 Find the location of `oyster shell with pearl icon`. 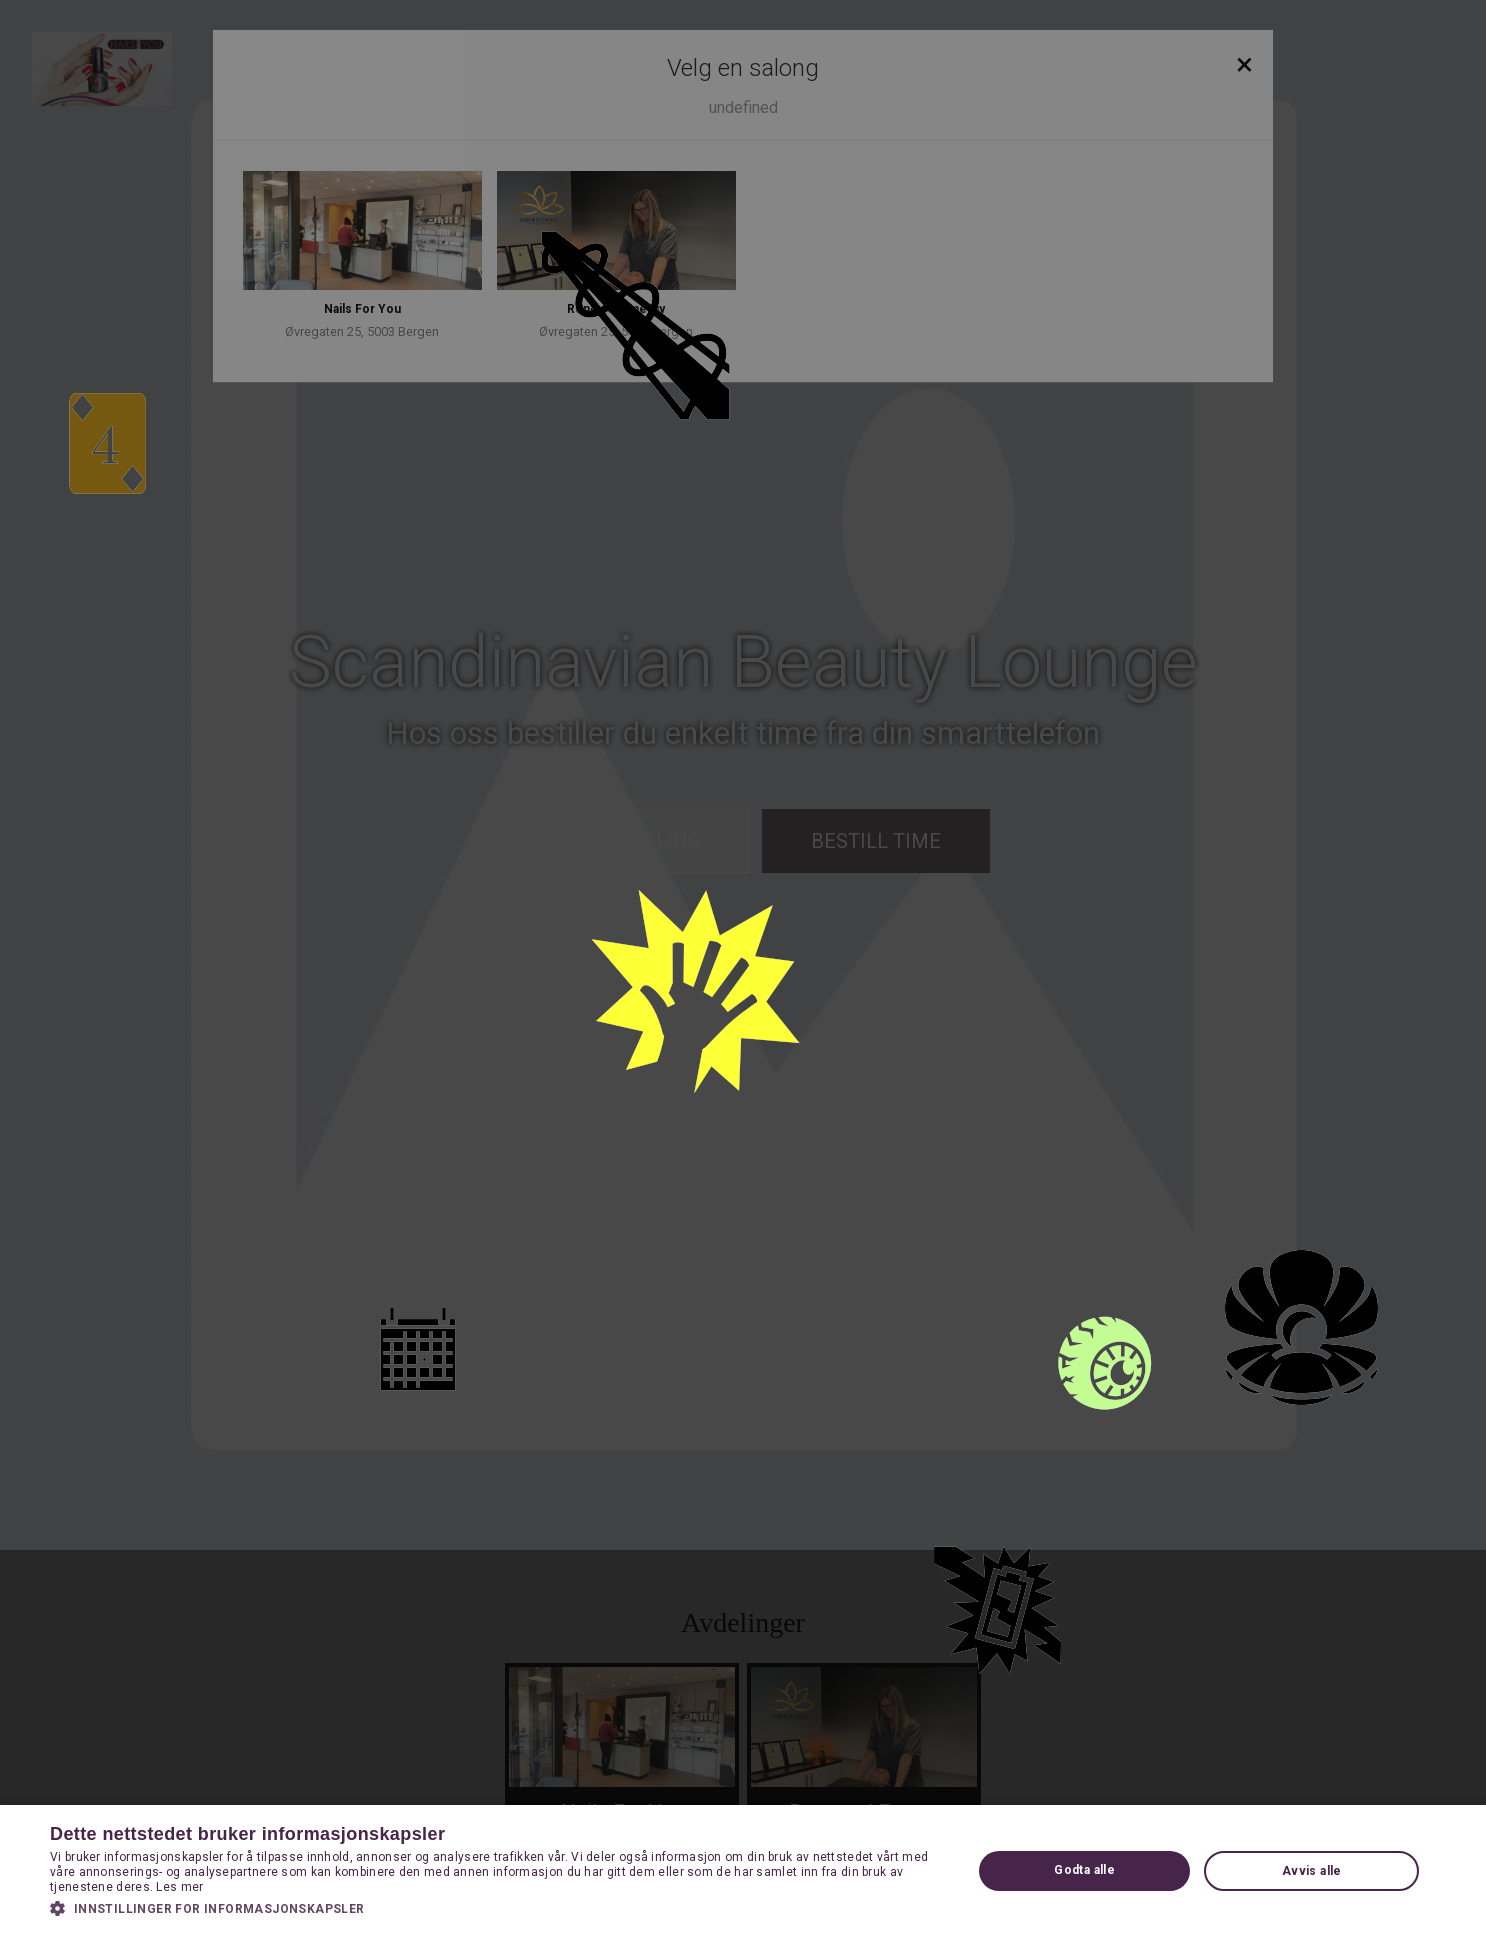

oyster shell with pearl icon is located at coordinates (1301, 1327).